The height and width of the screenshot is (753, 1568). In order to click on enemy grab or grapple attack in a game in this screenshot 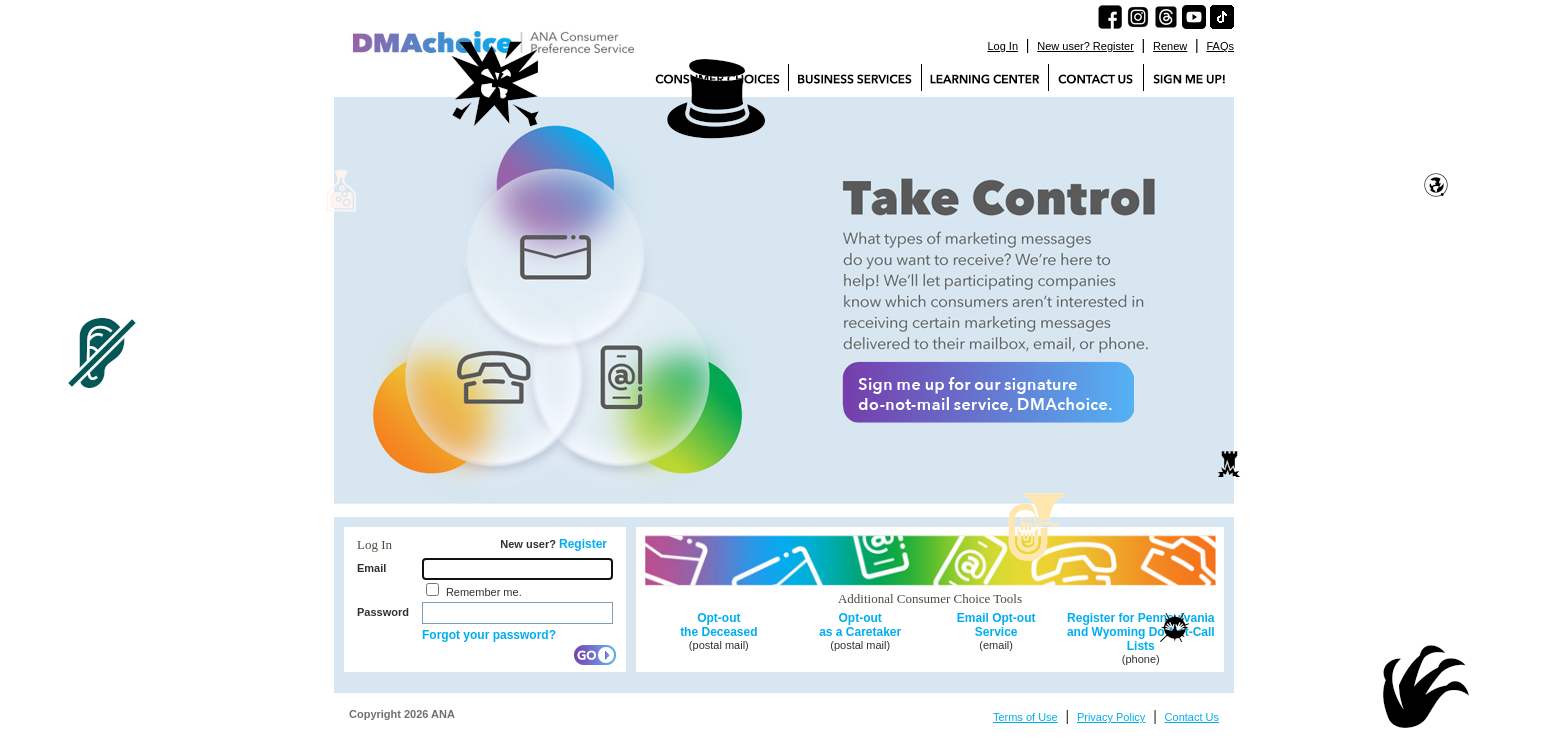, I will do `click(1426, 685)`.